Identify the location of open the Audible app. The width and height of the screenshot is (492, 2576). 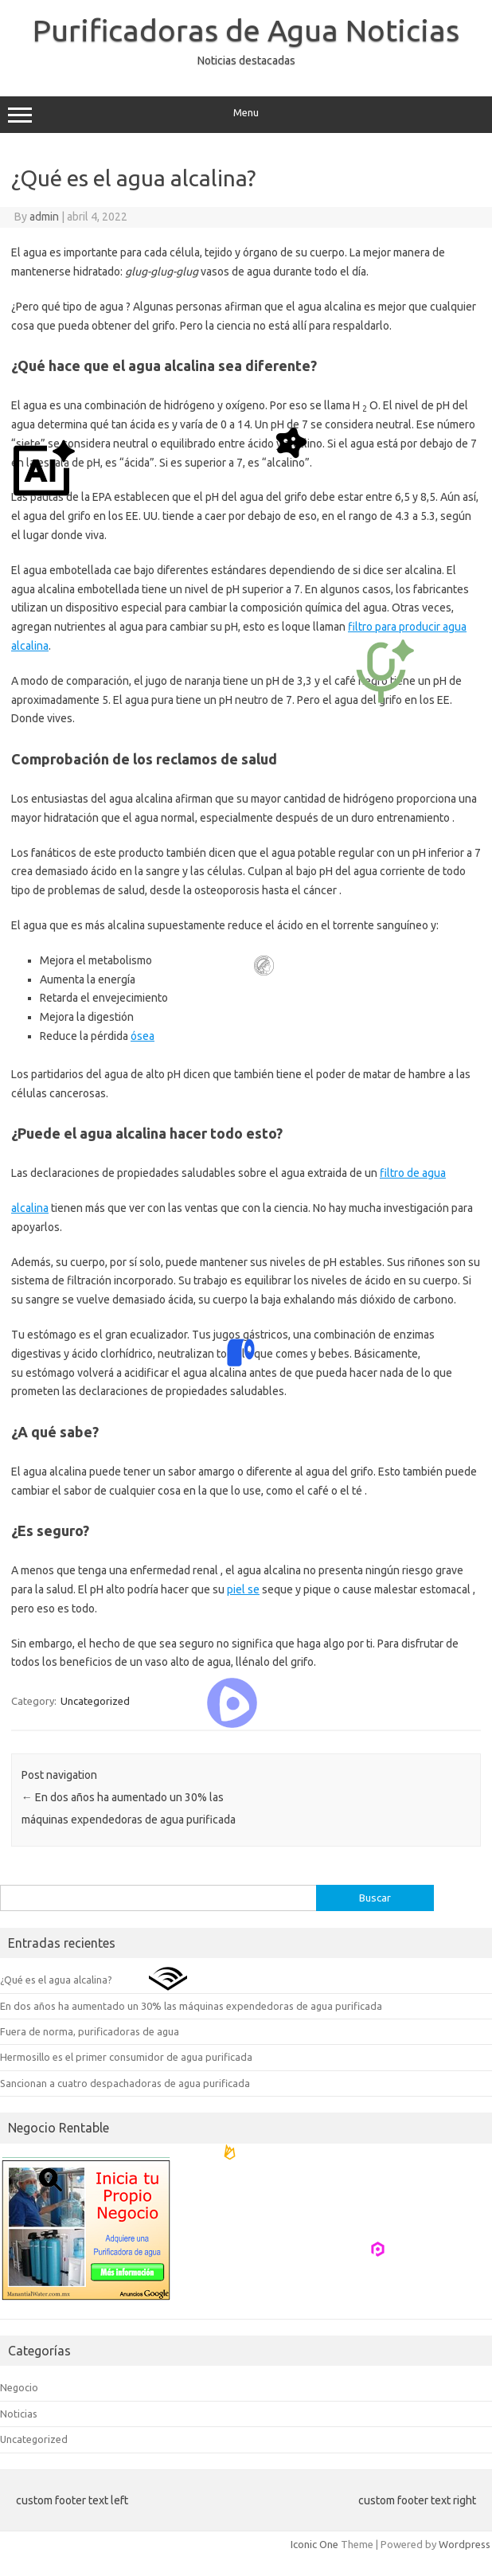
(168, 1979).